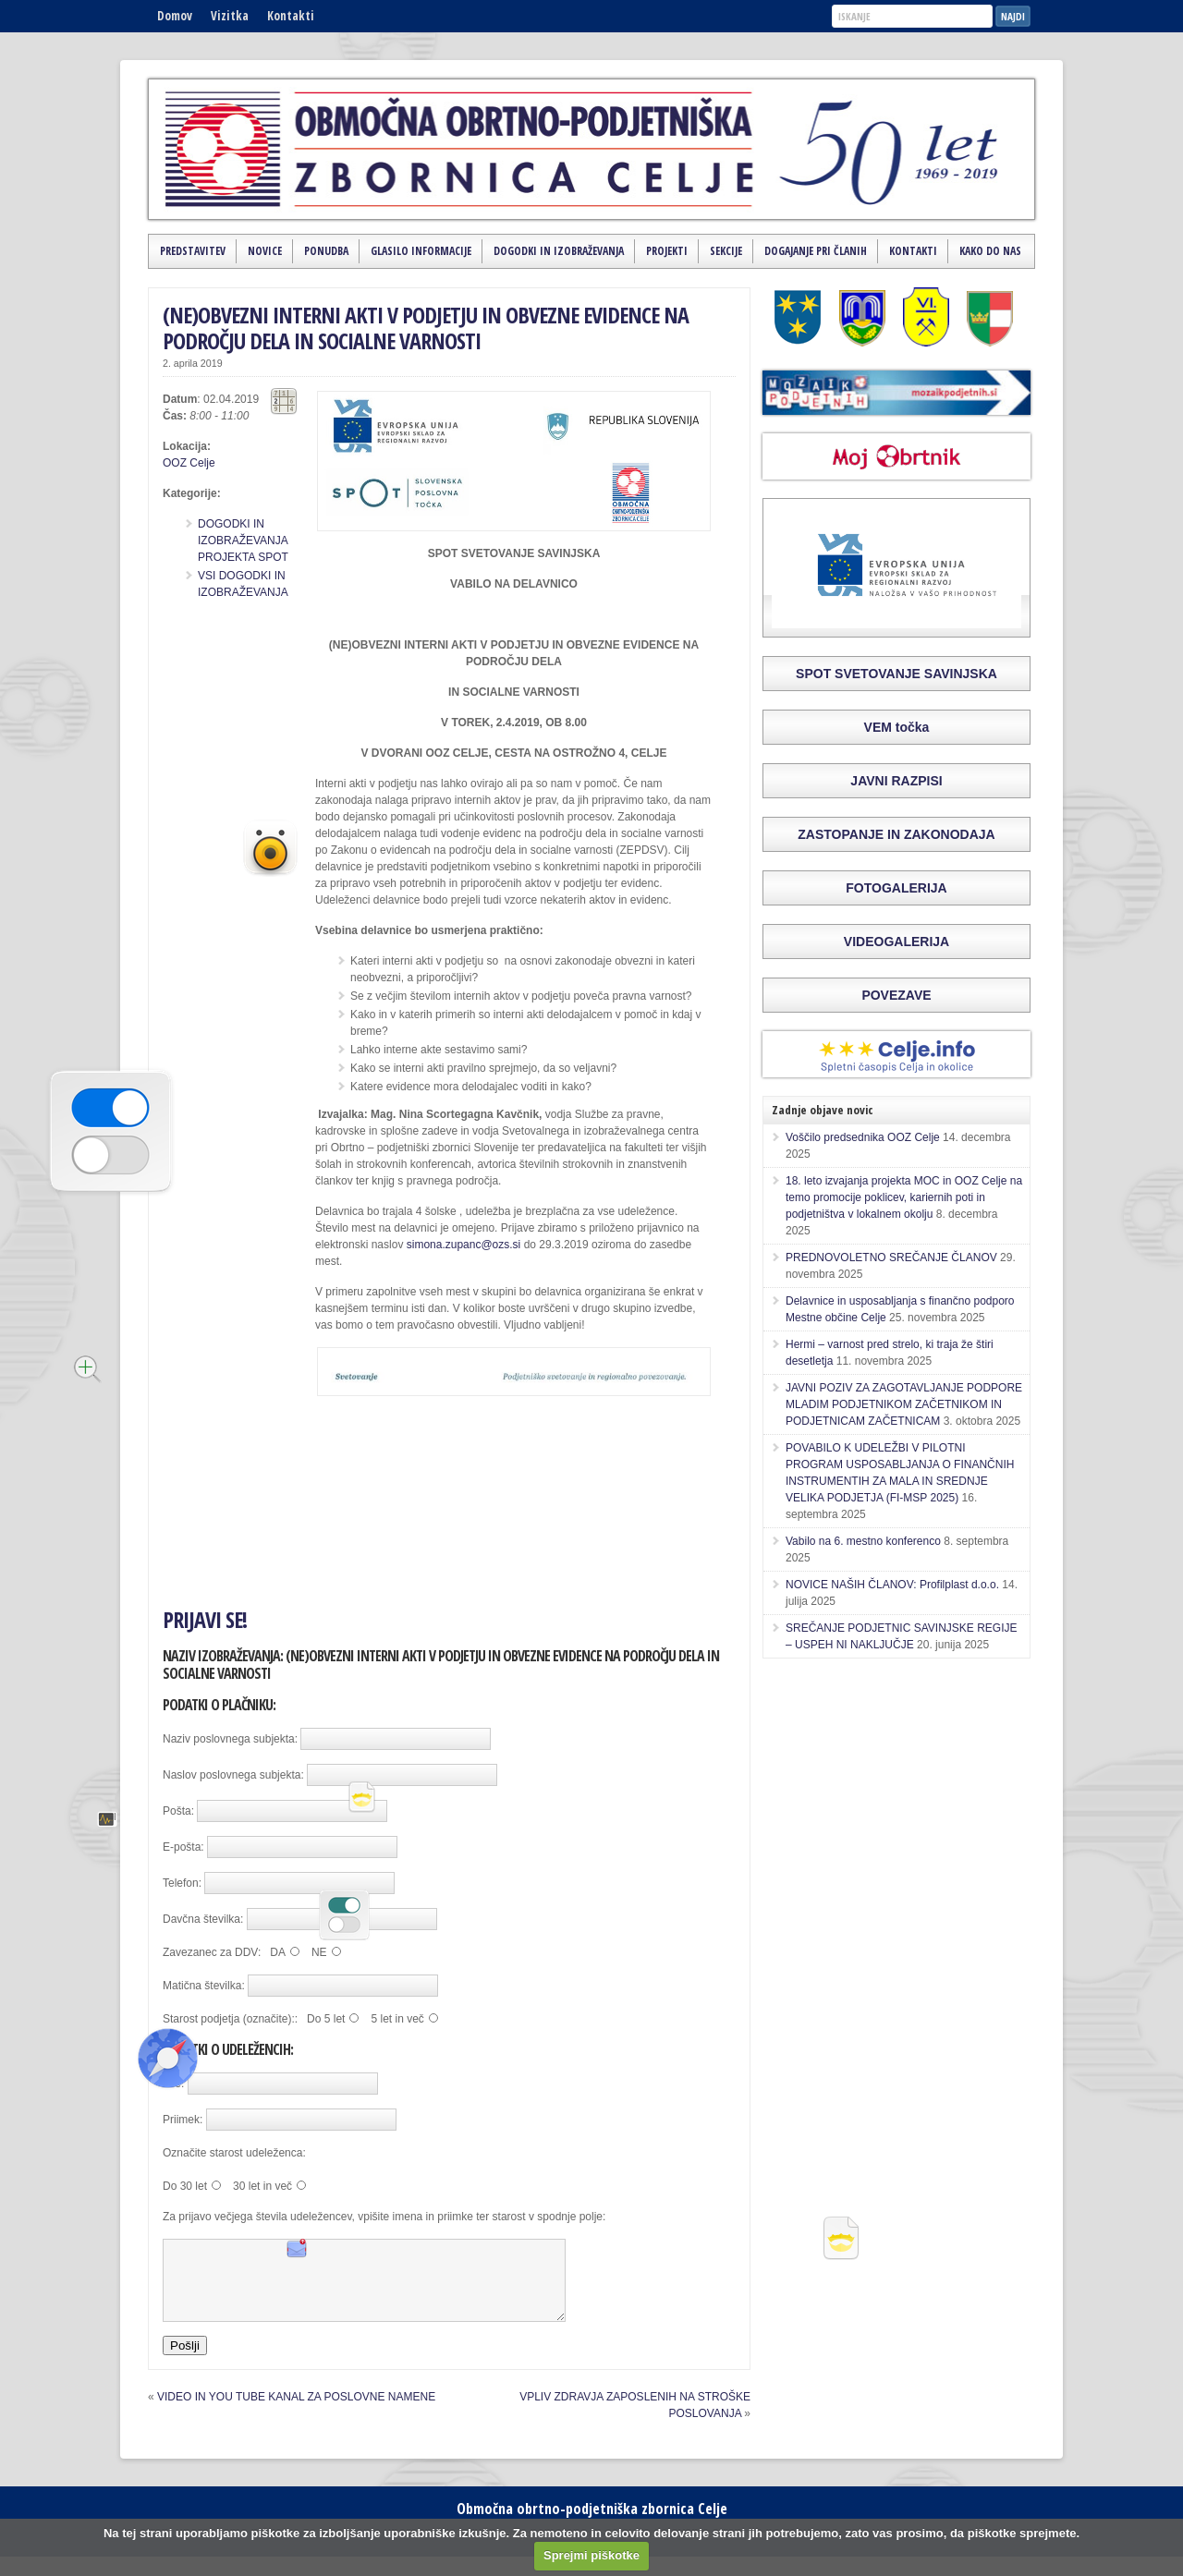 The image size is (1183, 2576). What do you see at coordinates (87, 1368) in the screenshot?
I see `zoom in to view content closer` at bounding box center [87, 1368].